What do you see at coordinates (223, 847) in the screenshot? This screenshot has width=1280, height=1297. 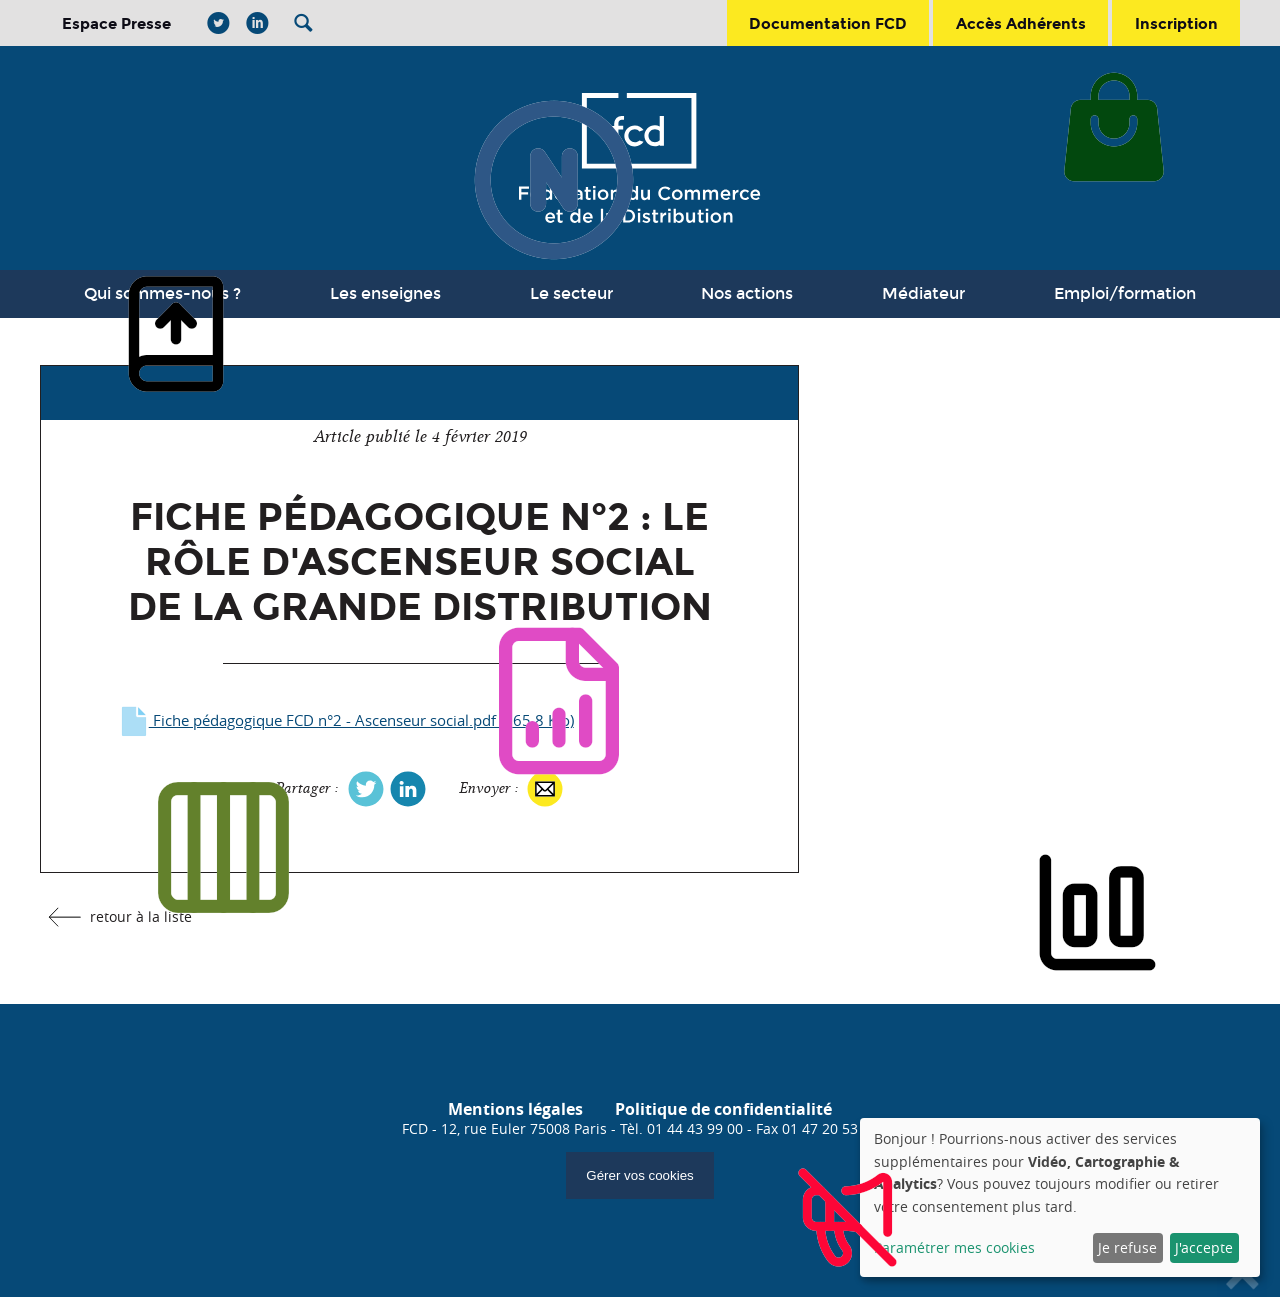 I see `switch to four-column layout view` at bounding box center [223, 847].